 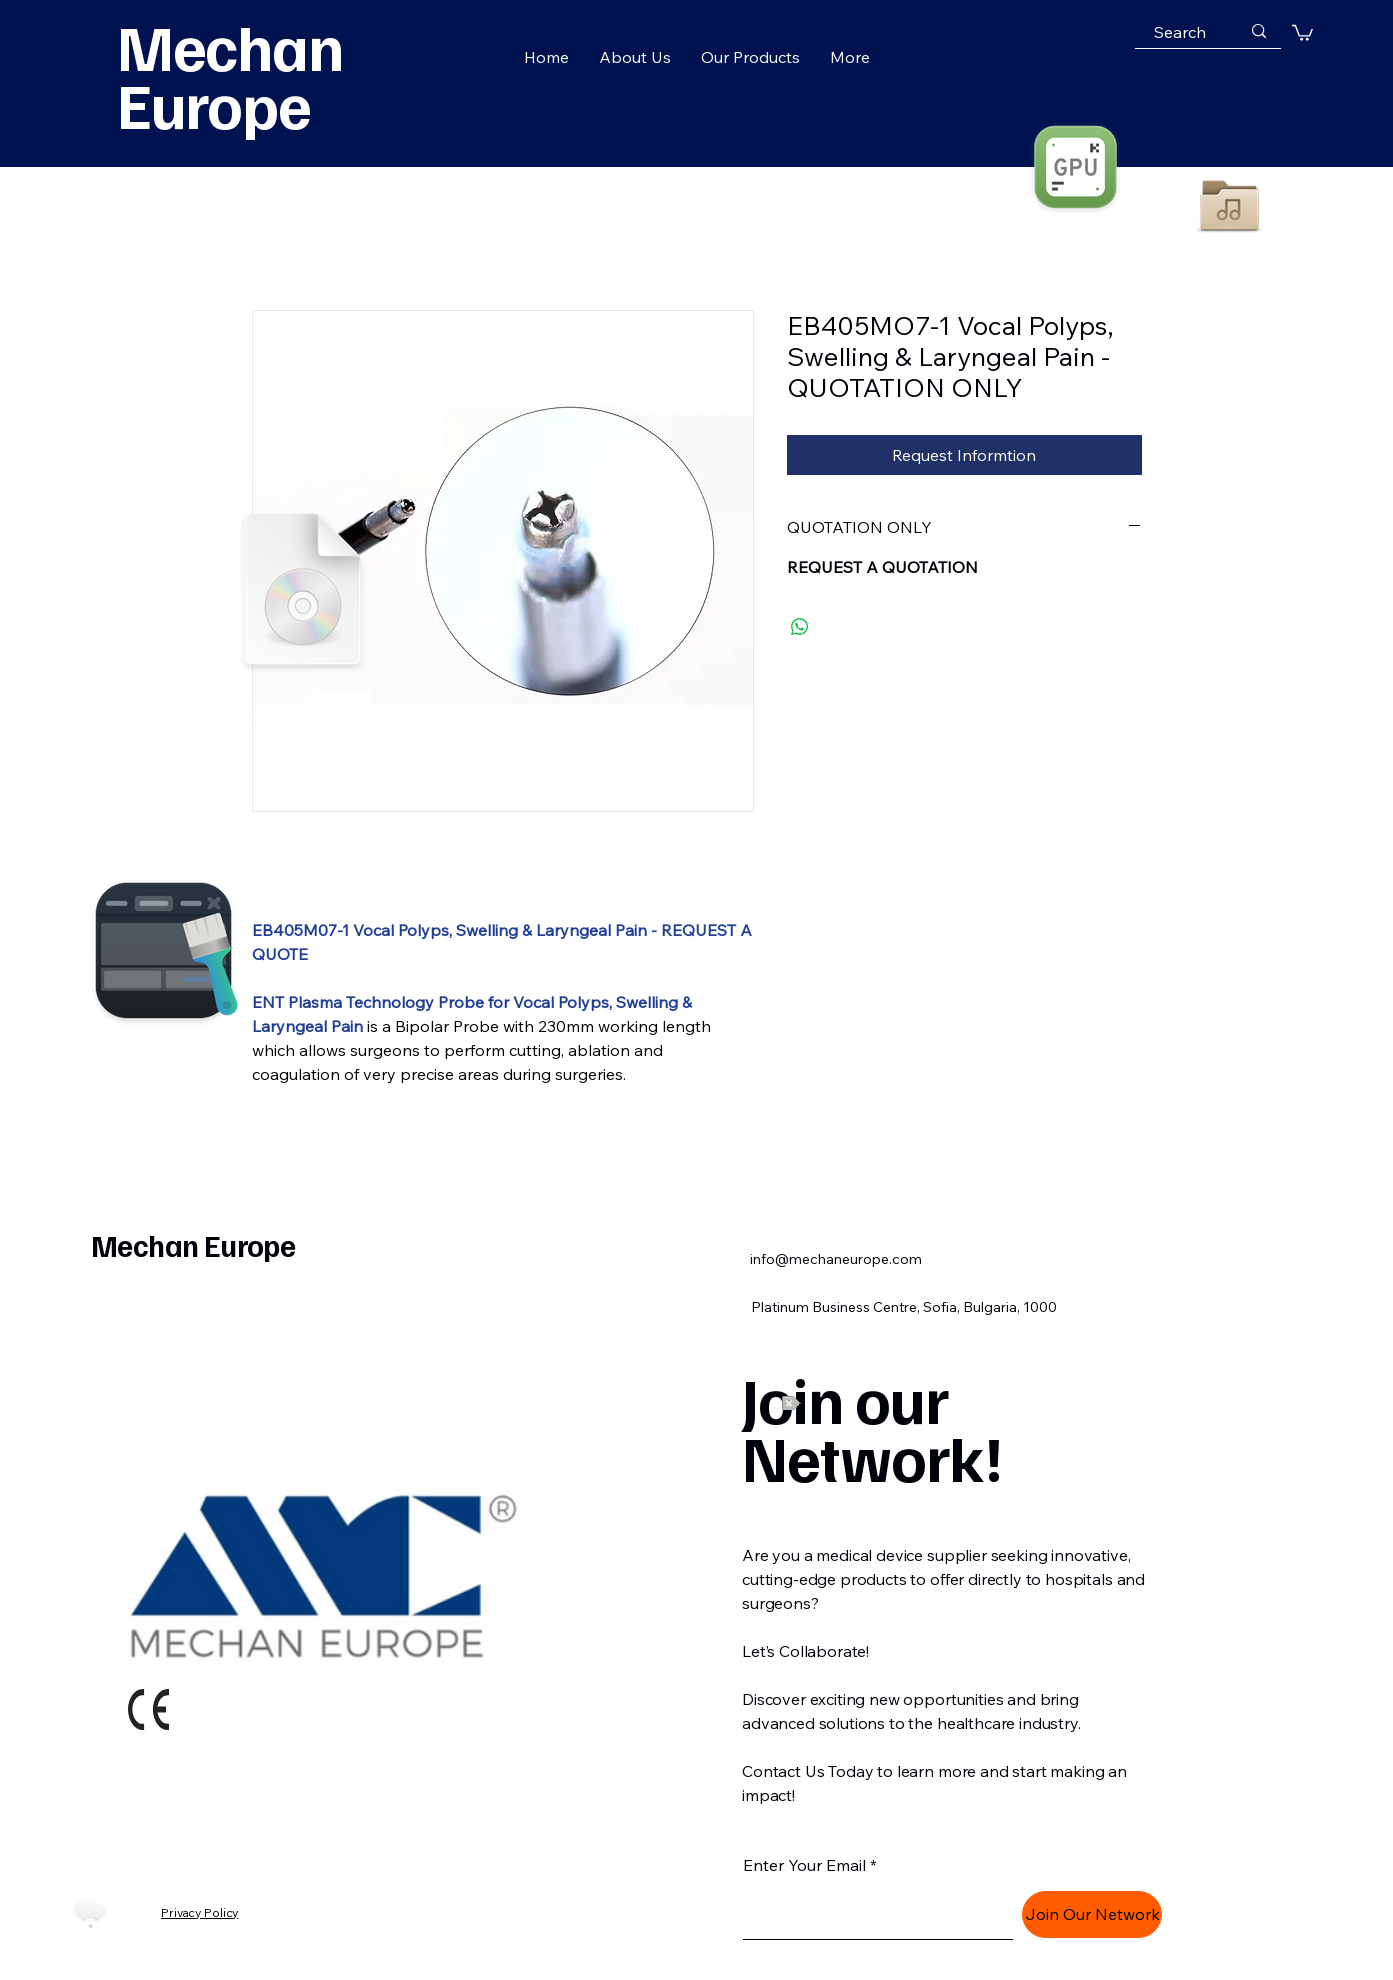 I want to click on indicates scattered snow weather conditions, so click(x=89, y=1911).